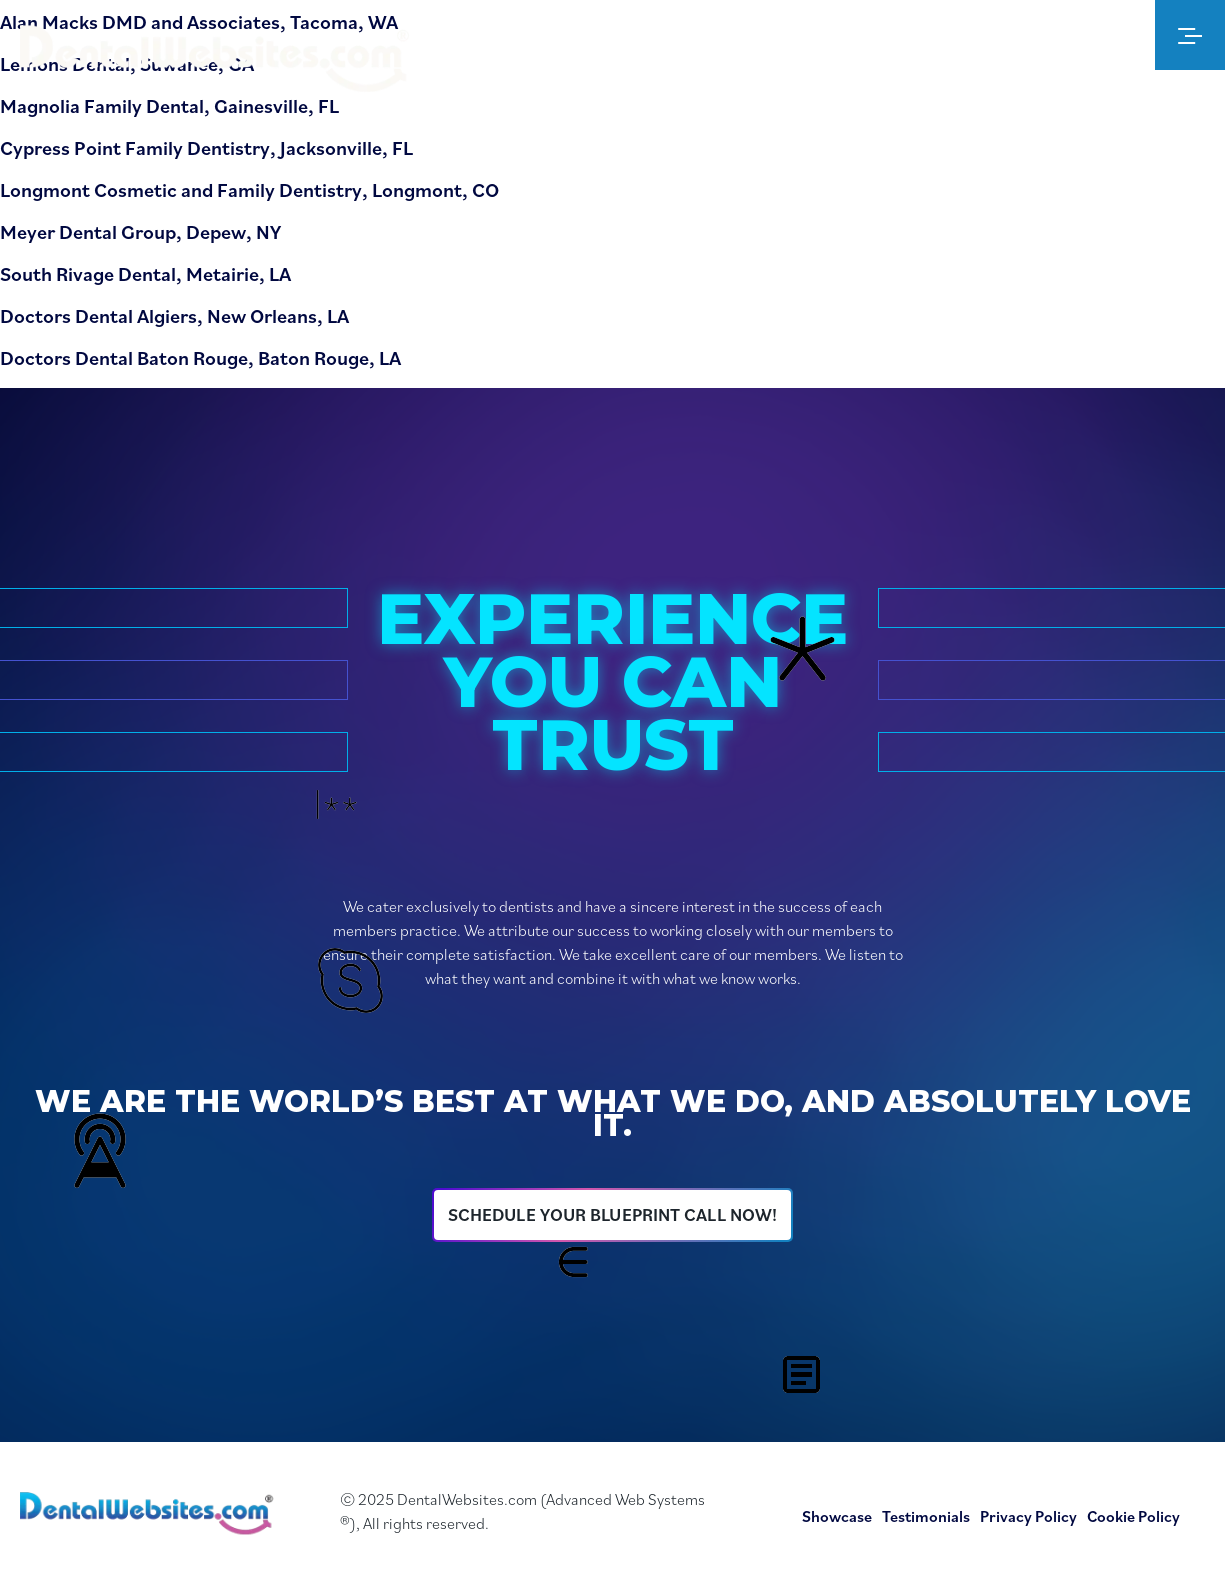 Image resolution: width=1225 pixels, height=1589 pixels. Describe the element at coordinates (350, 980) in the screenshot. I see `open skype app` at that location.